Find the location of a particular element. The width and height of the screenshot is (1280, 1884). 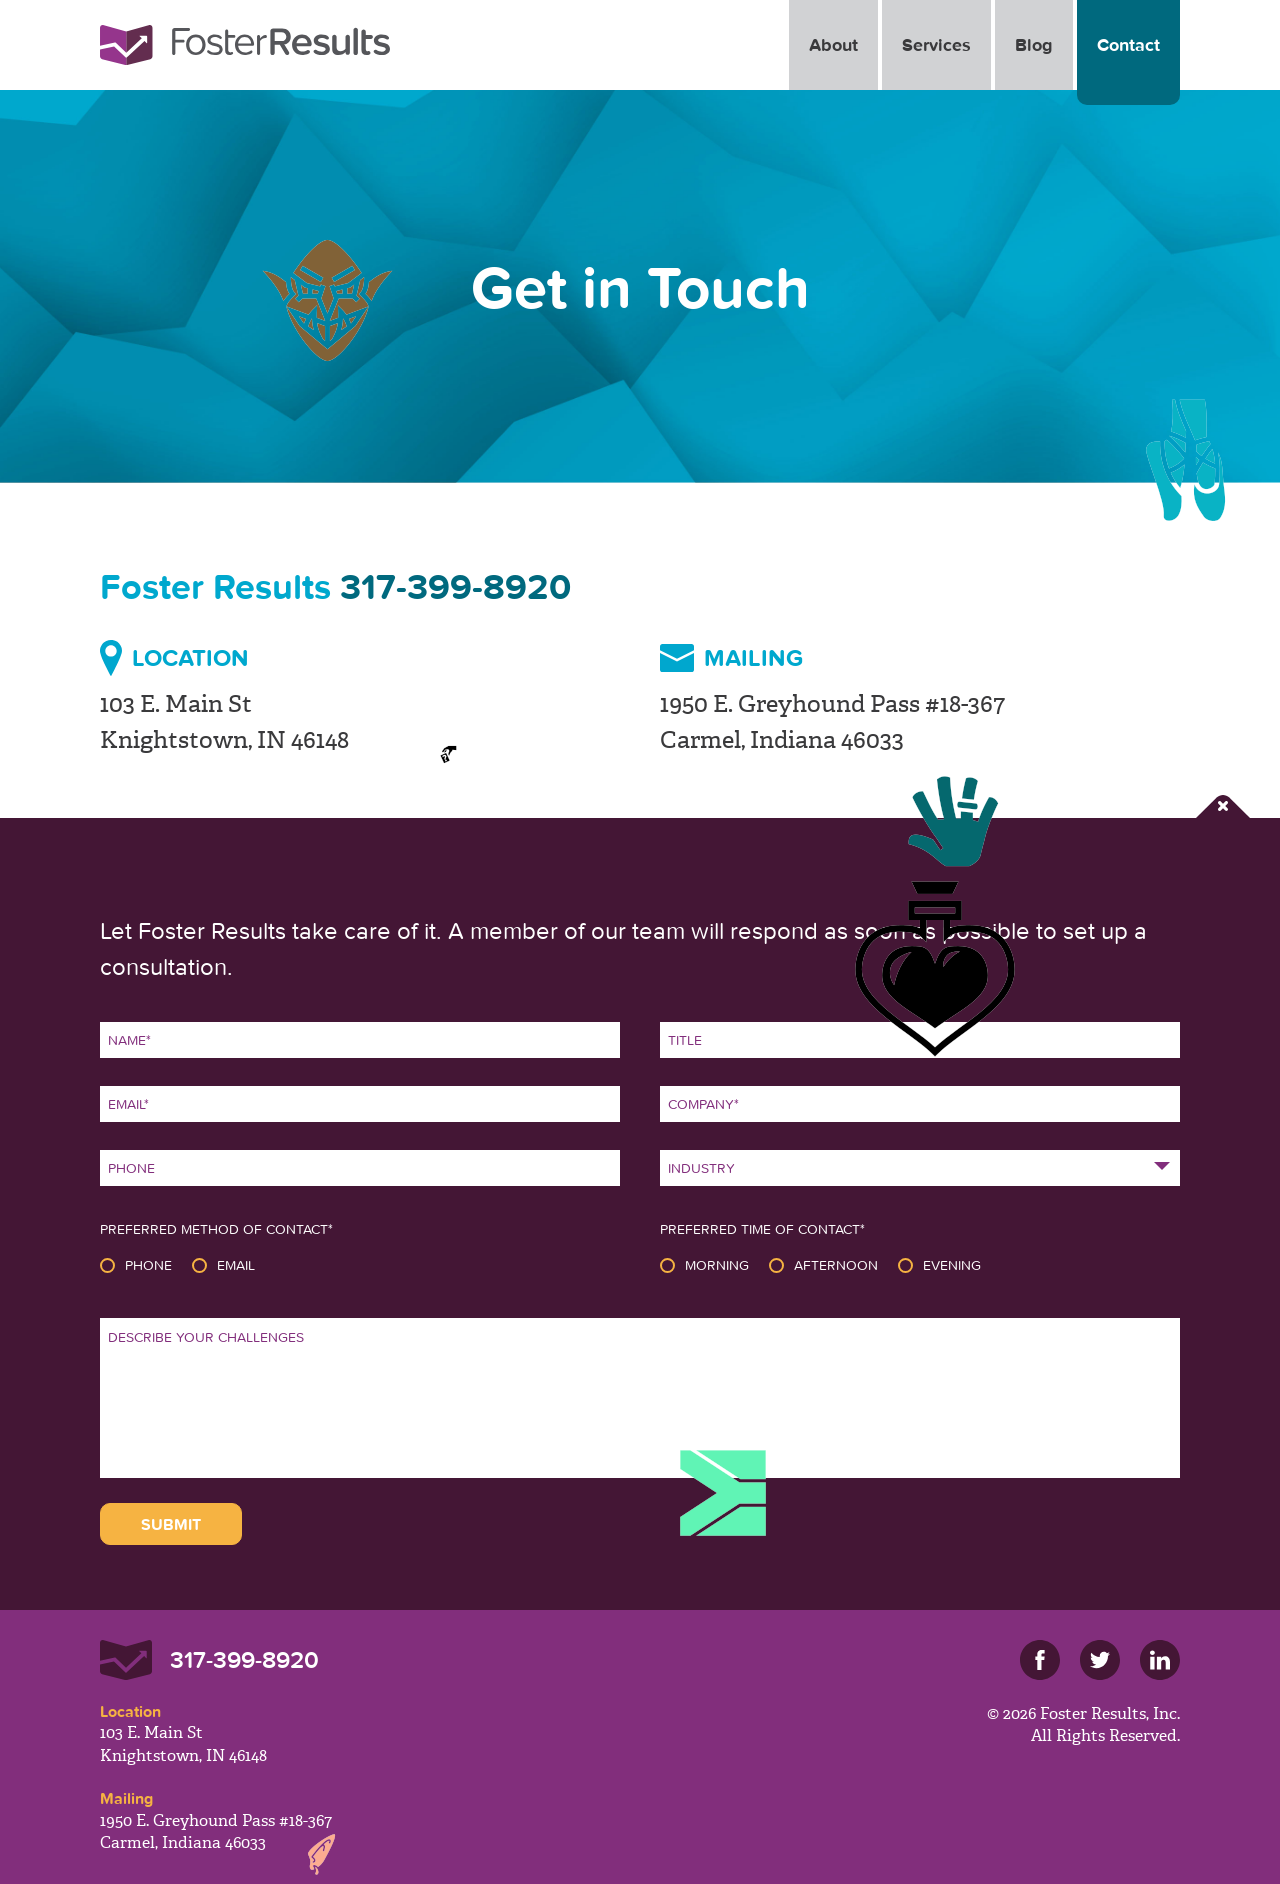

use a health potion to restore HP is located at coordinates (935, 969).